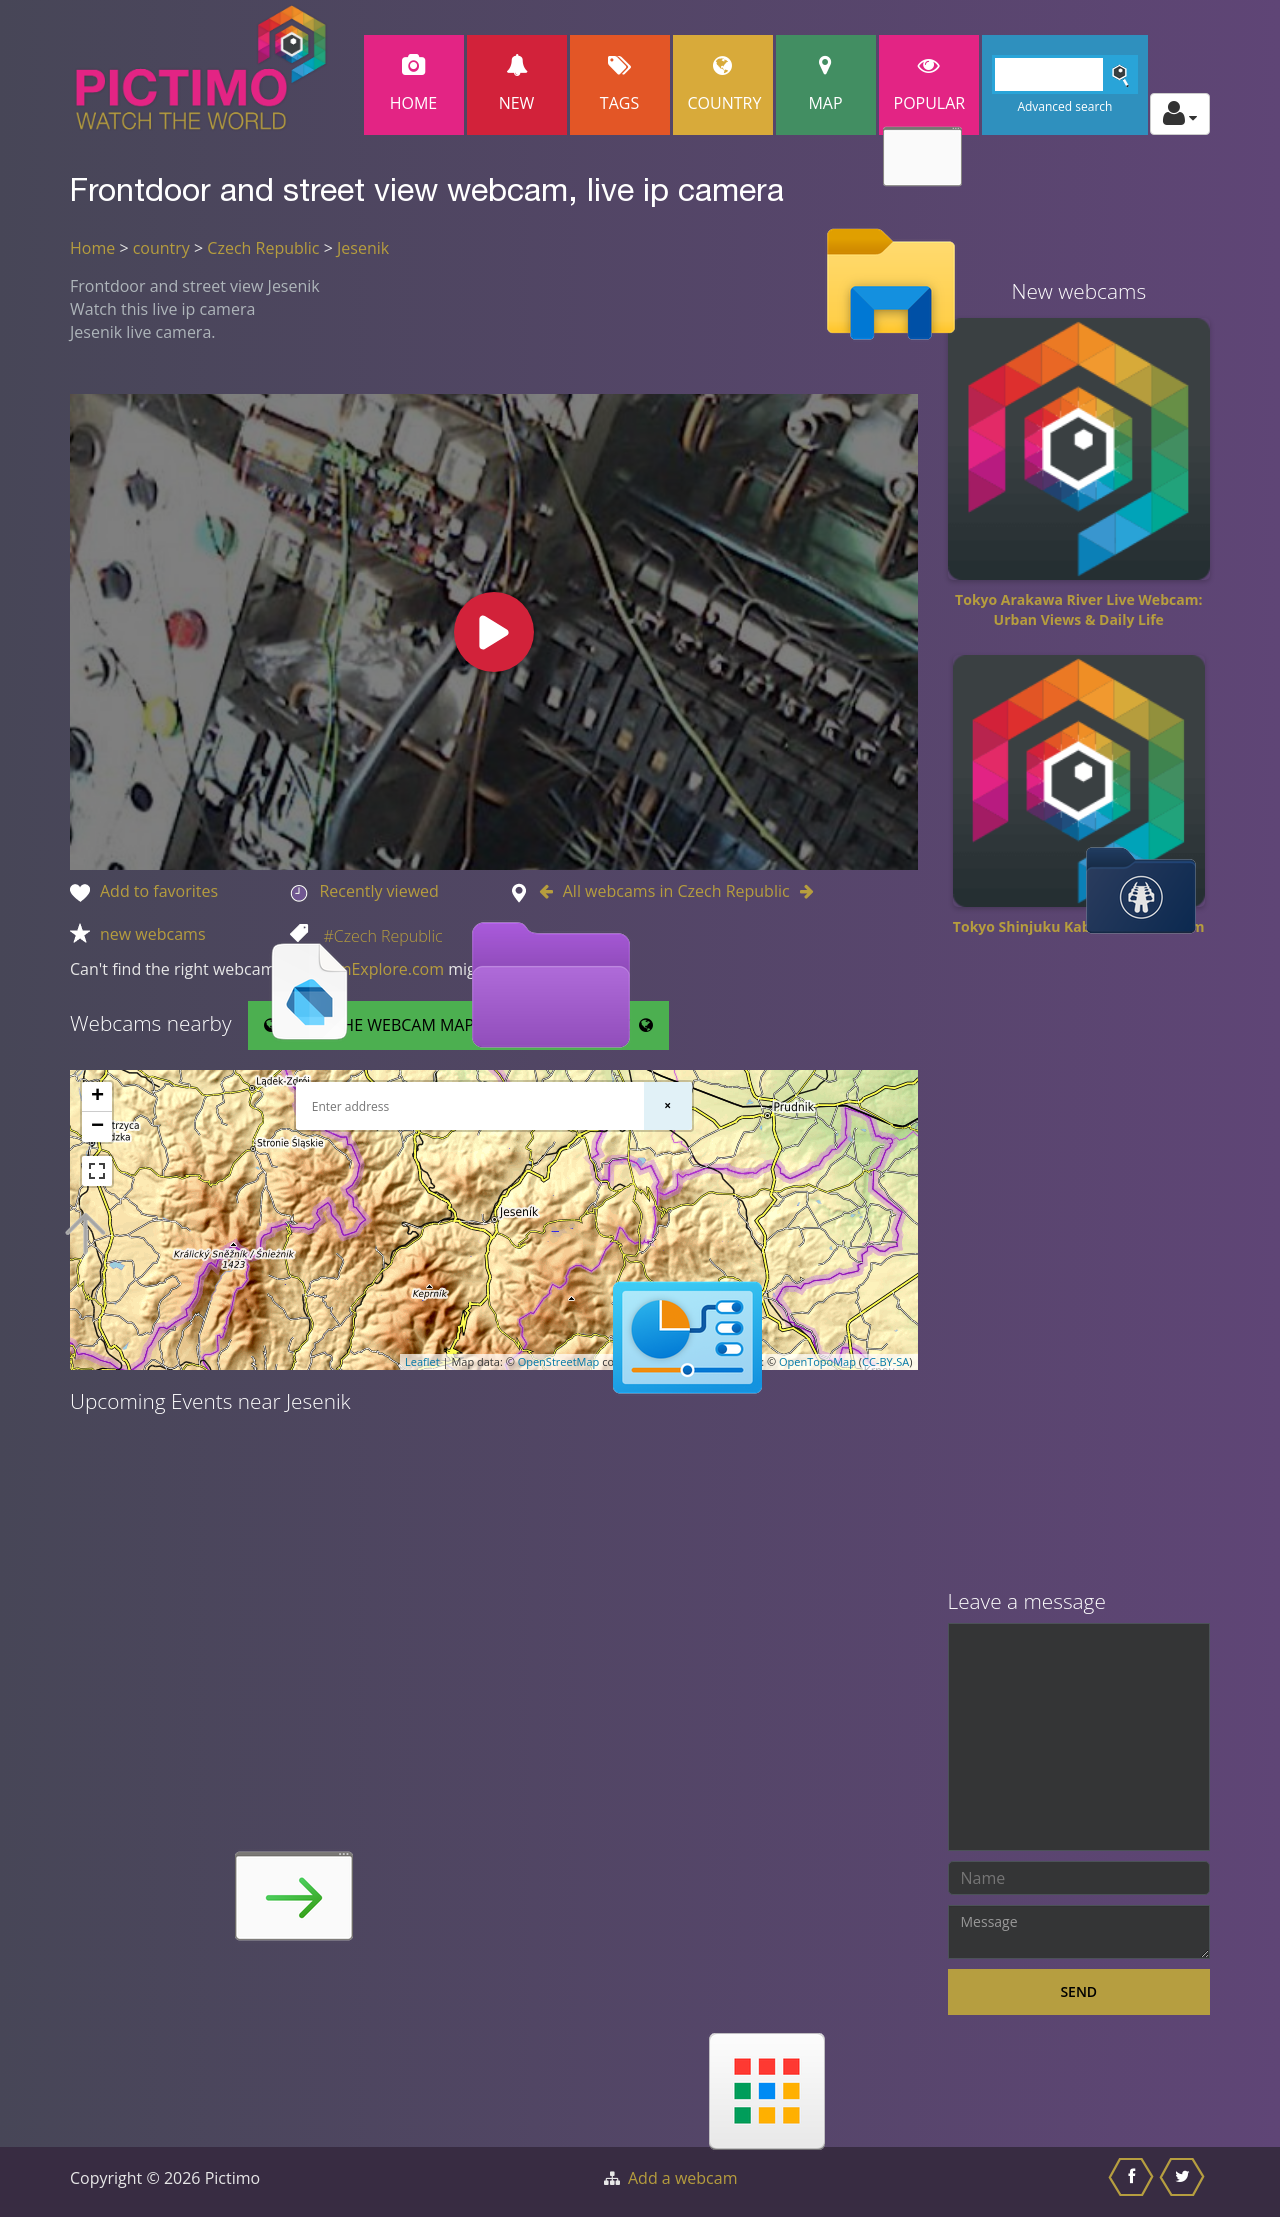  What do you see at coordinates (922, 156) in the screenshot?
I see `open a new window` at bounding box center [922, 156].